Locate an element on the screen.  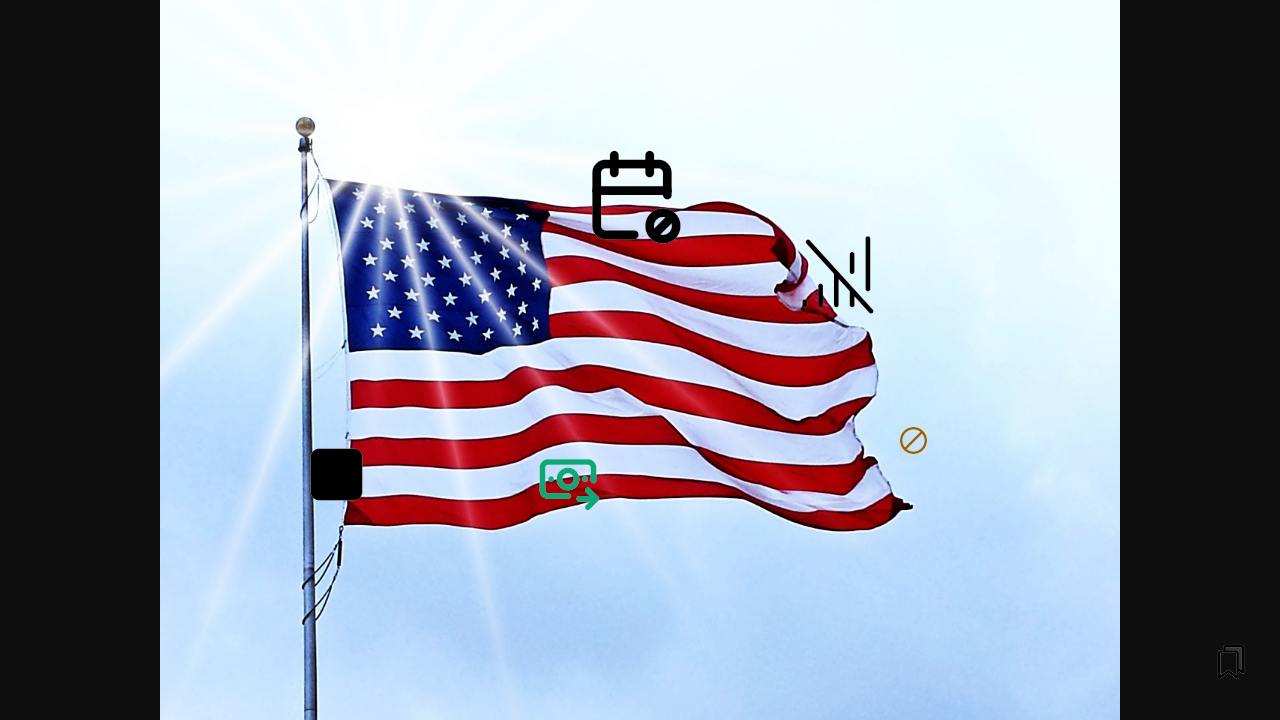
indicates no cellular signal or network connection is located at coordinates (839, 276).